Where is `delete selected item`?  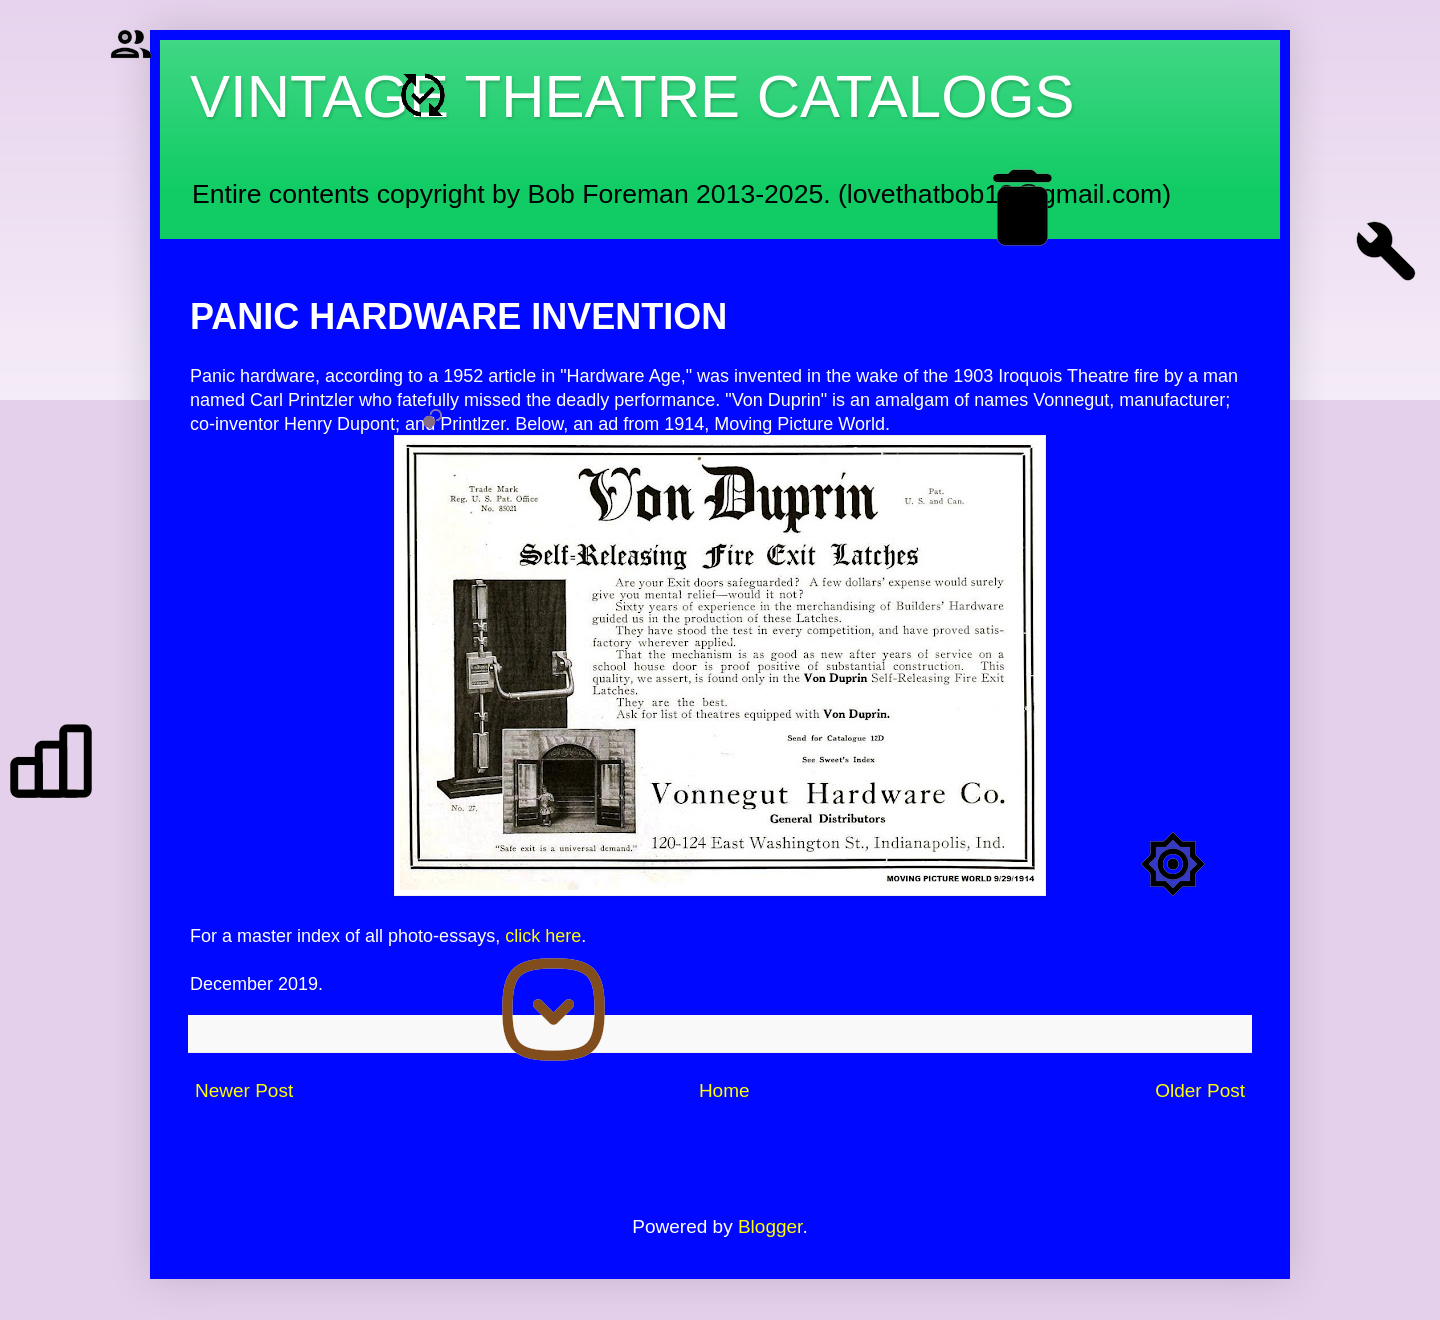 delete selected item is located at coordinates (1022, 207).